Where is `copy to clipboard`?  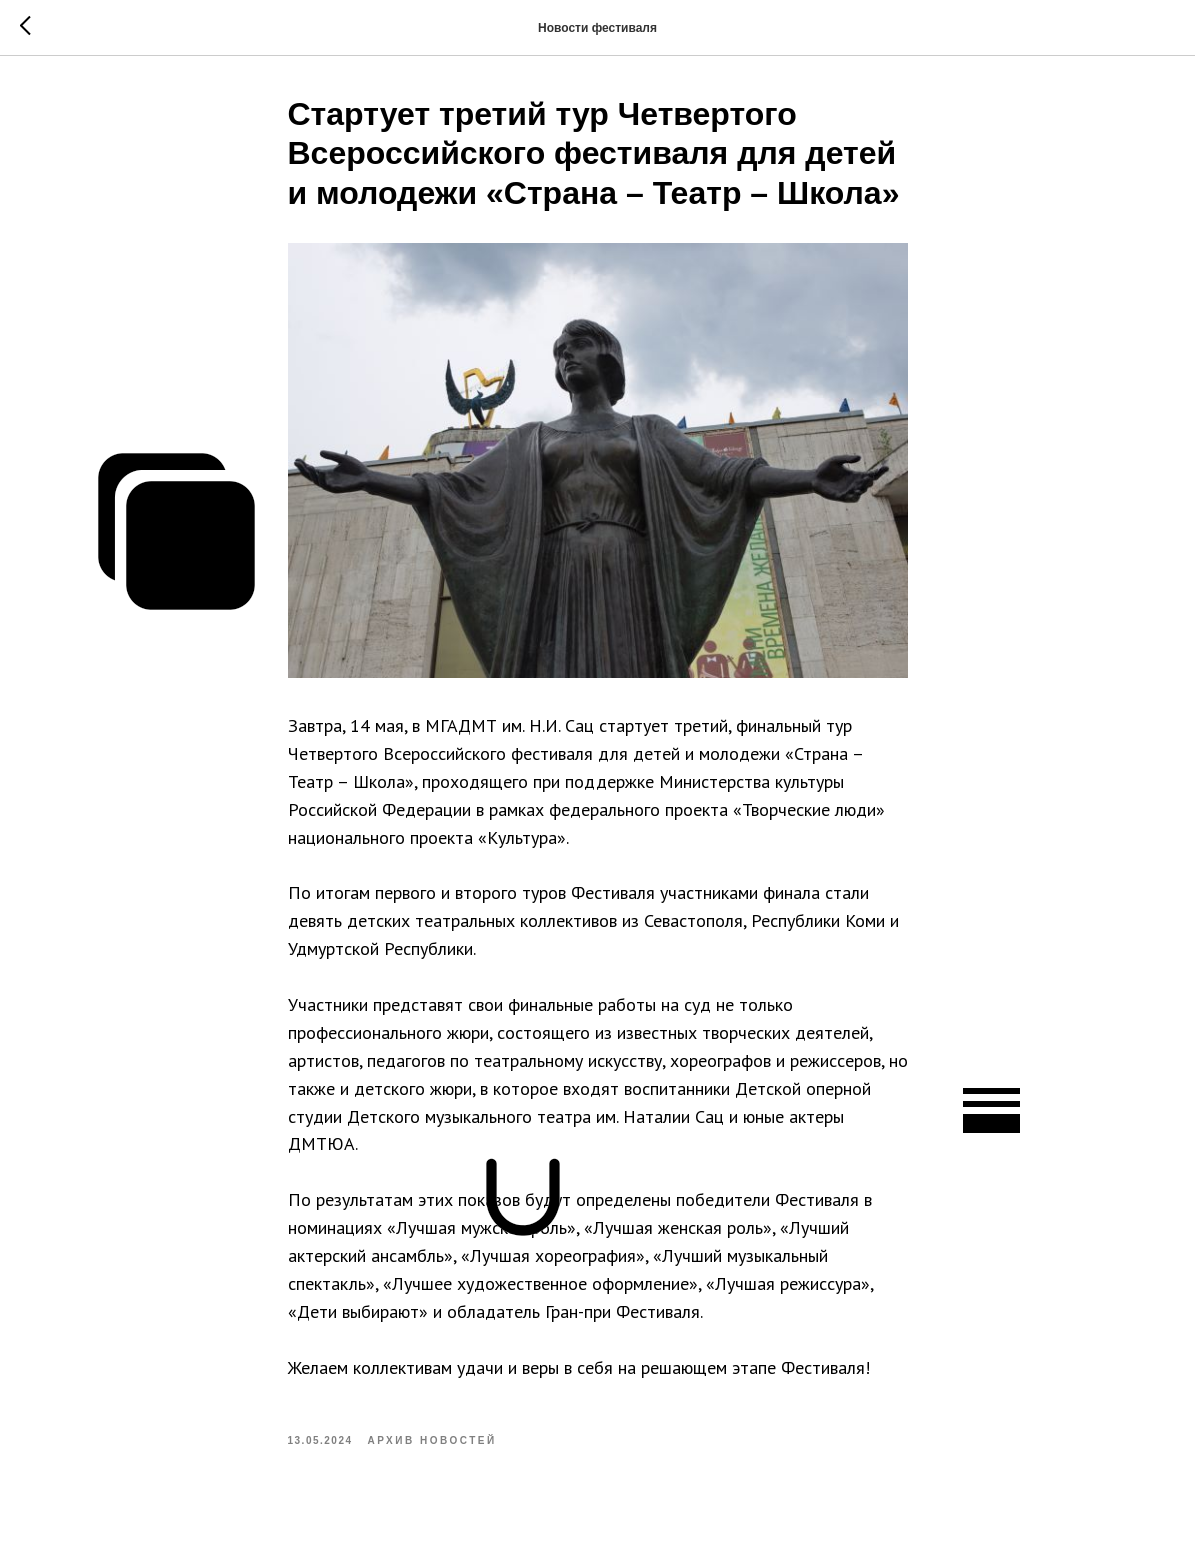
copy to clipboard is located at coordinates (176, 531).